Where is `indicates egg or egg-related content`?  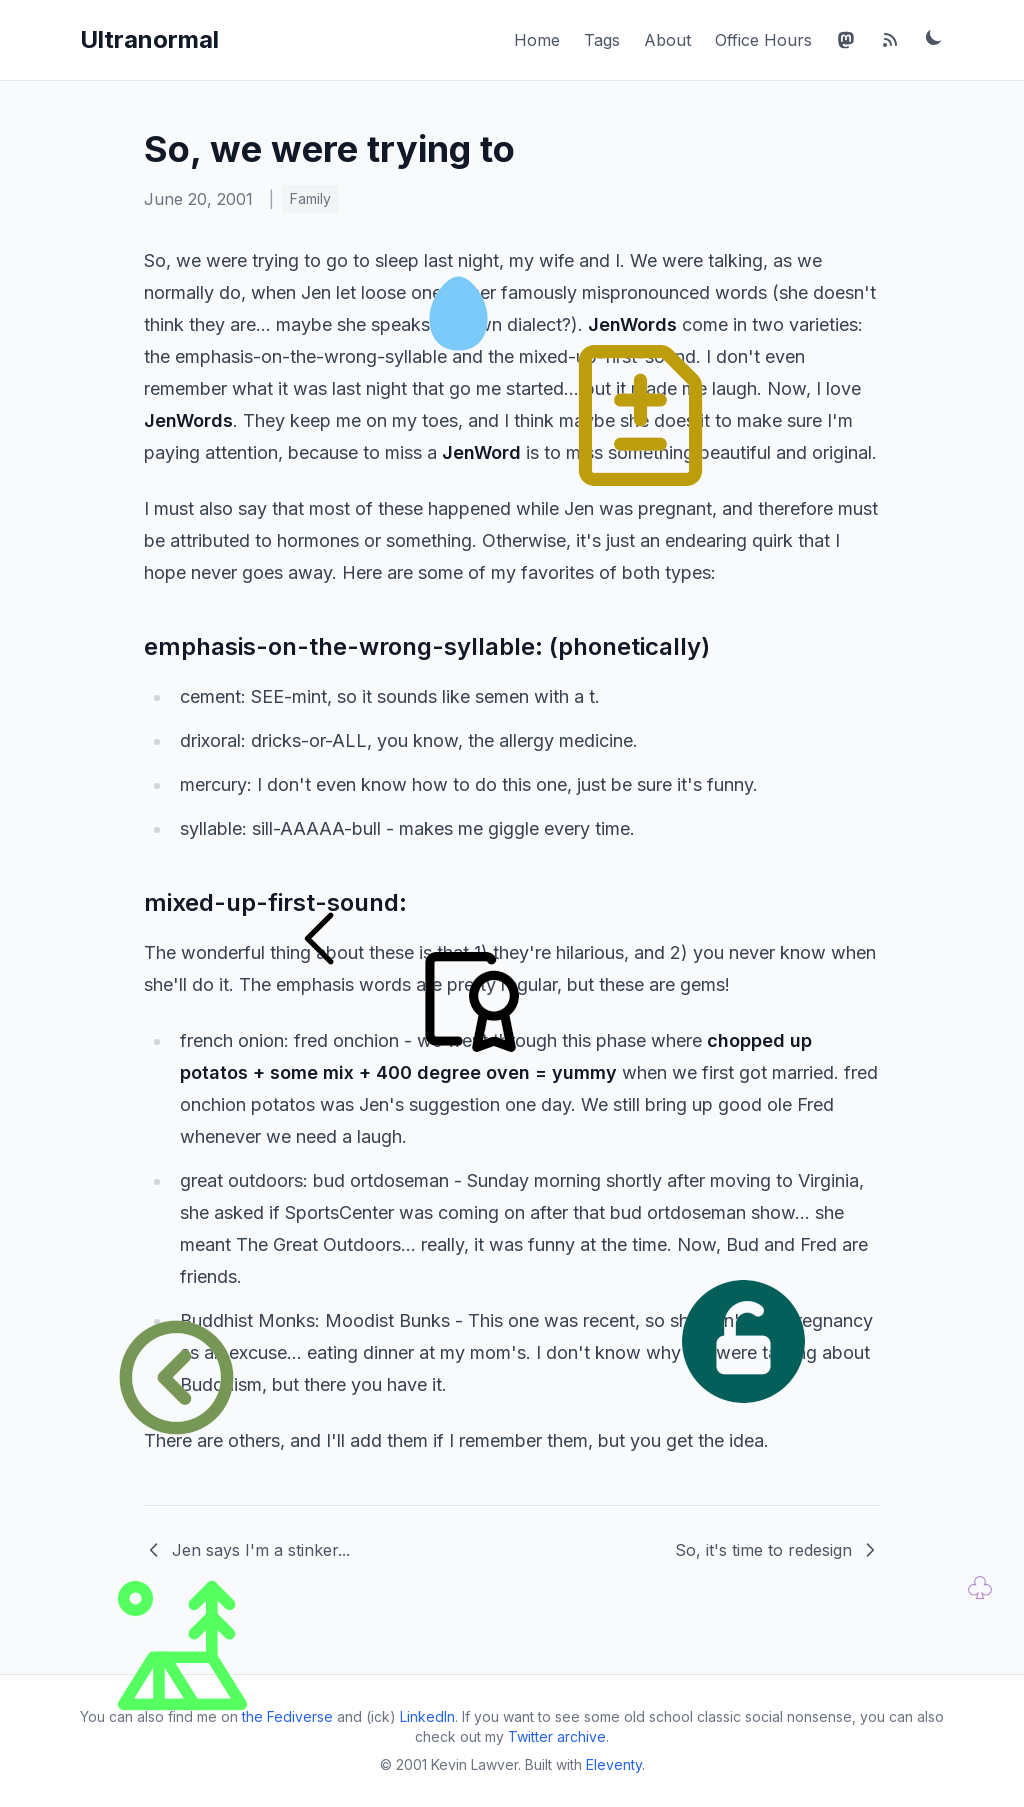
indicates egg or egg-related content is located at coordinates (458, 313).